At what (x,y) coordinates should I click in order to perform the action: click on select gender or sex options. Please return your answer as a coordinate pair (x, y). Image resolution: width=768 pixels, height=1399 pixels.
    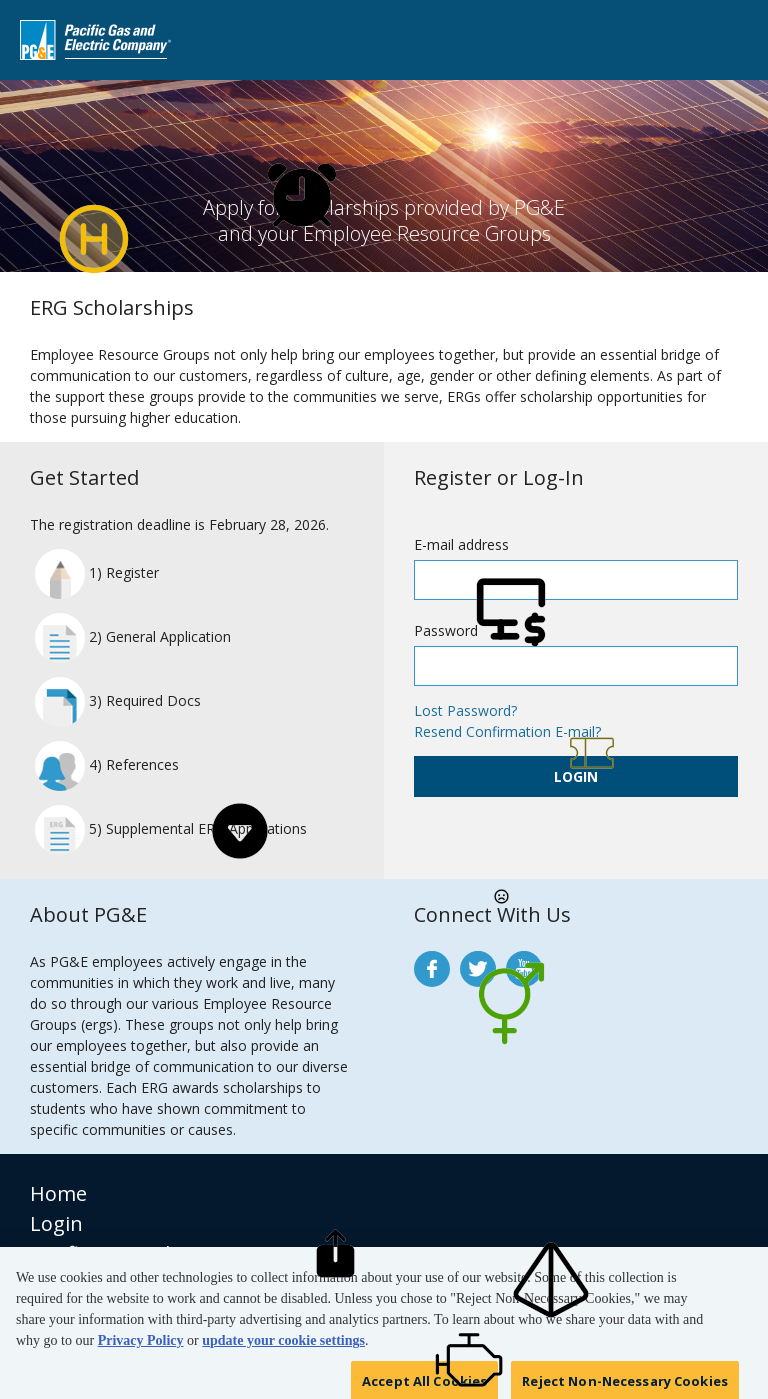
    Looking at the image, I should click on (511, 1003).